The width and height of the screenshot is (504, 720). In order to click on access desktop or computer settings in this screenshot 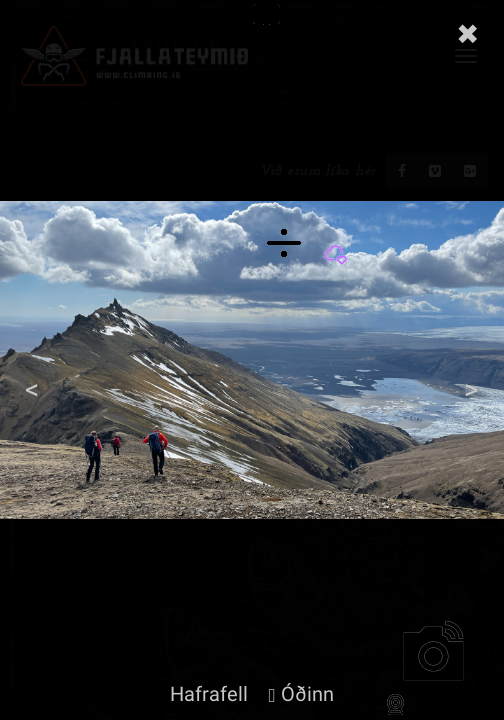, I will do `click(266, 16)`.